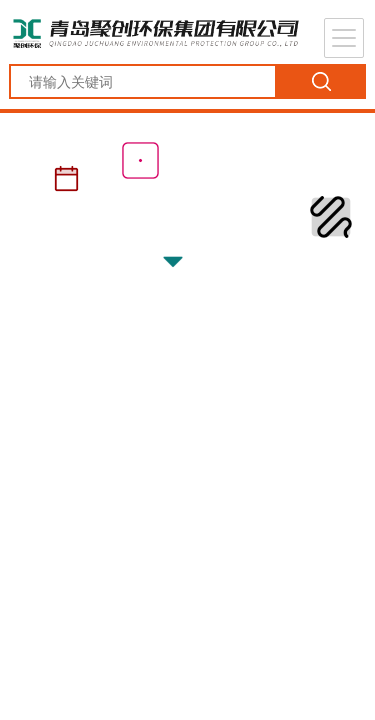 Image resolution: width=375 pixels, height=720 pixels. Describe the element at coordinates (173, 261) in the screenshot. I see `expand a dropdown menu` at that location.